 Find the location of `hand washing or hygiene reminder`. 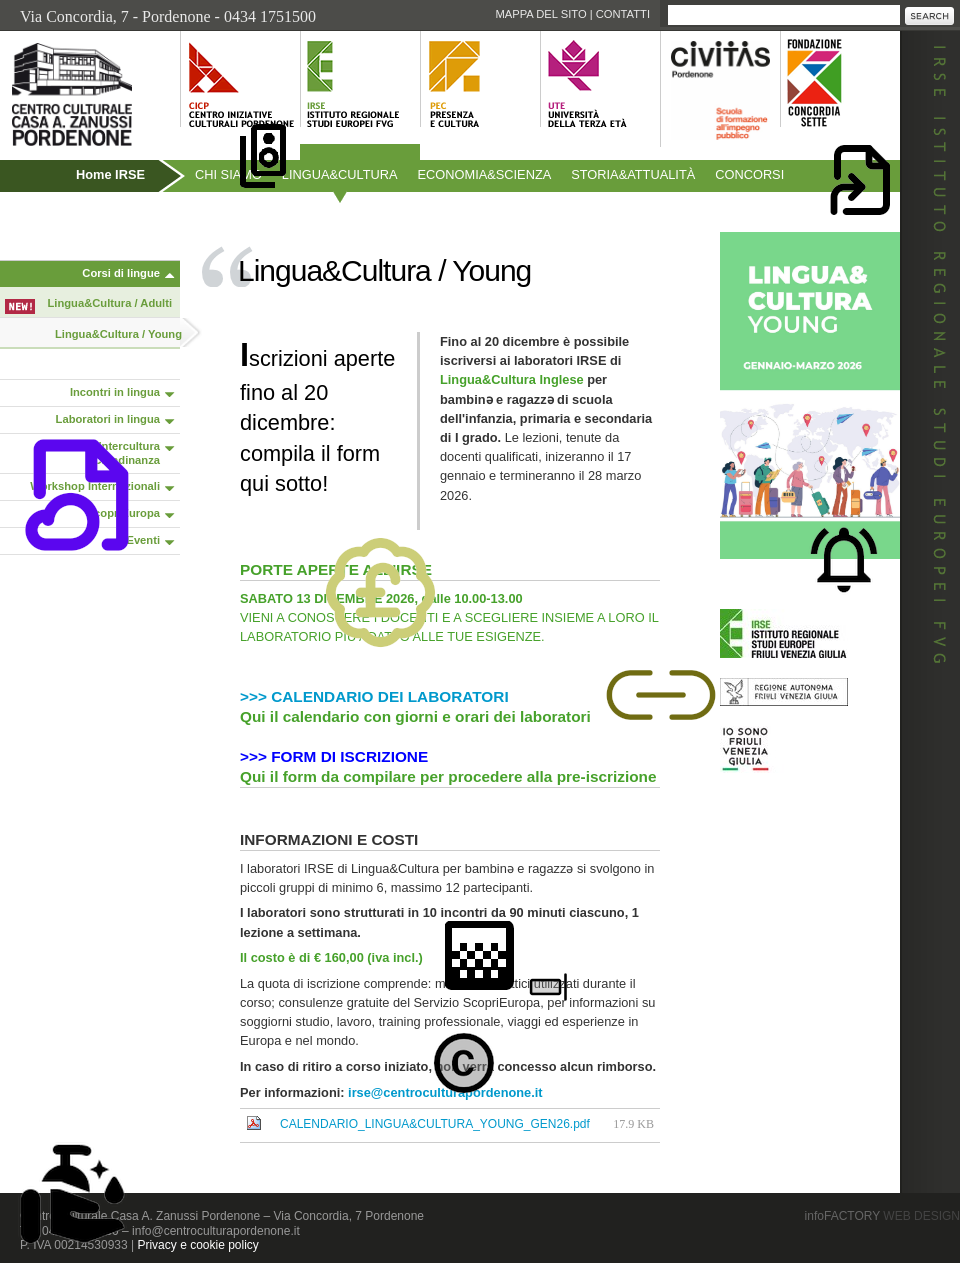

hand washing or hygiene reminder is located at coordinates (75, 1194).